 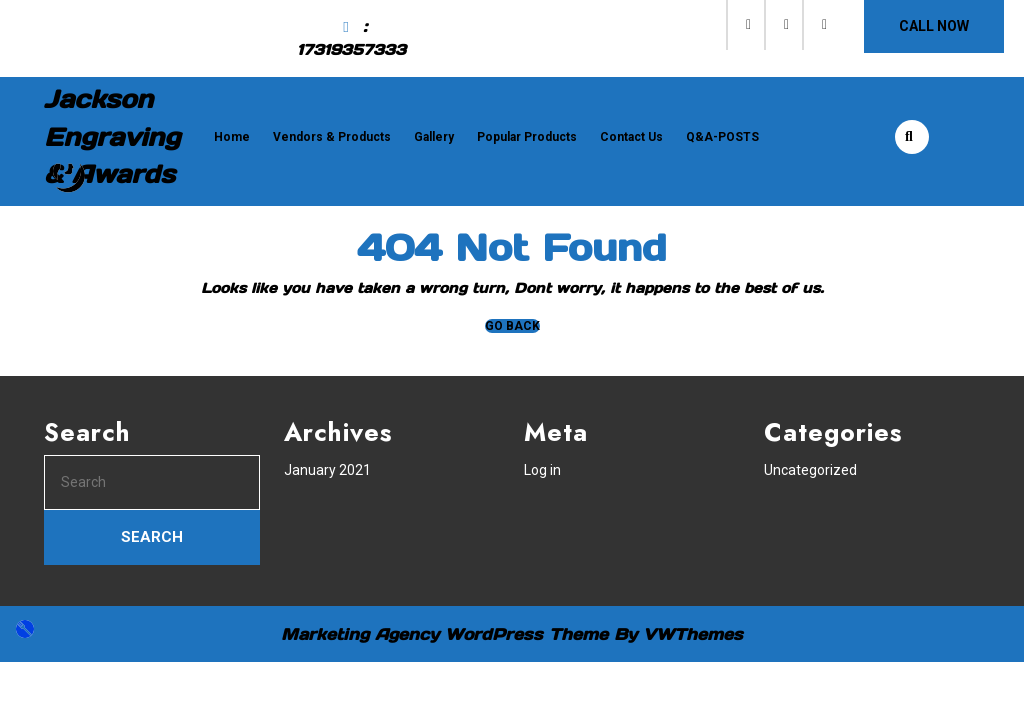 I want to click on visit genius lyrics website, so click(x=69, y=178).